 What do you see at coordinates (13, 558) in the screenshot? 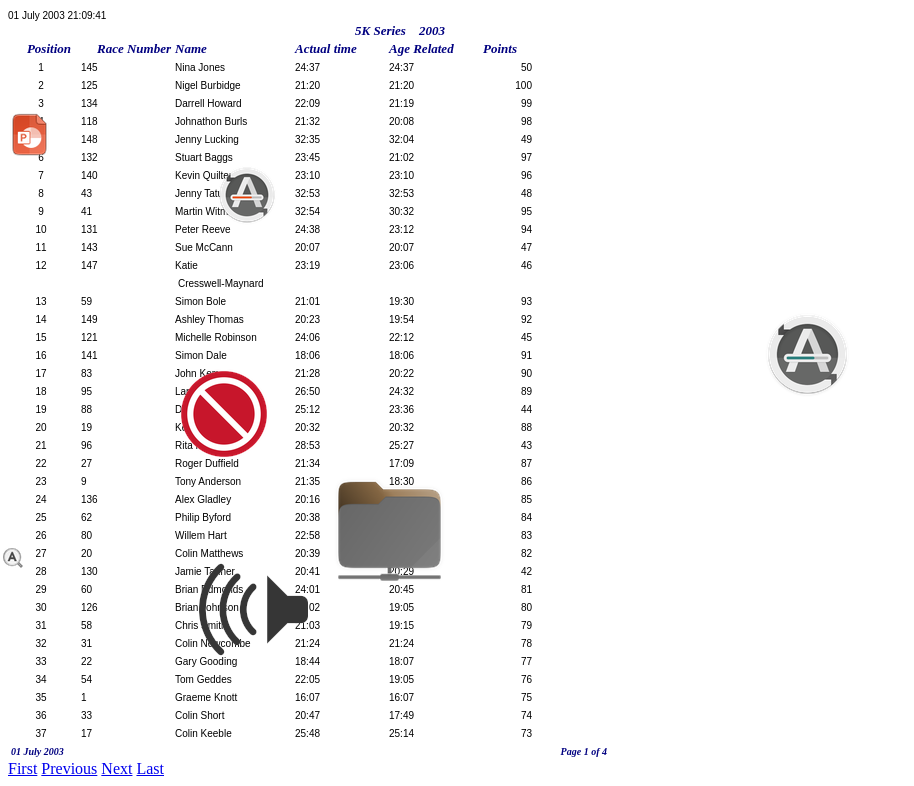
I see `search for text or find on page` at bounding box center [13, 558].